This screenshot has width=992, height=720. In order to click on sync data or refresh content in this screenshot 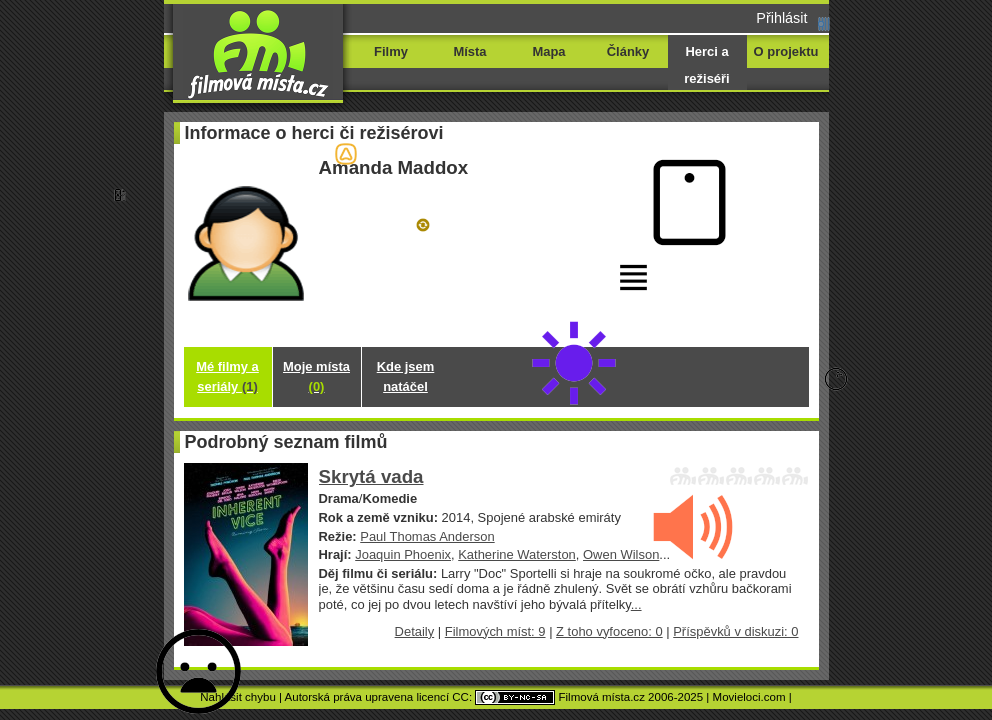, I will do `click(423, 225)`.